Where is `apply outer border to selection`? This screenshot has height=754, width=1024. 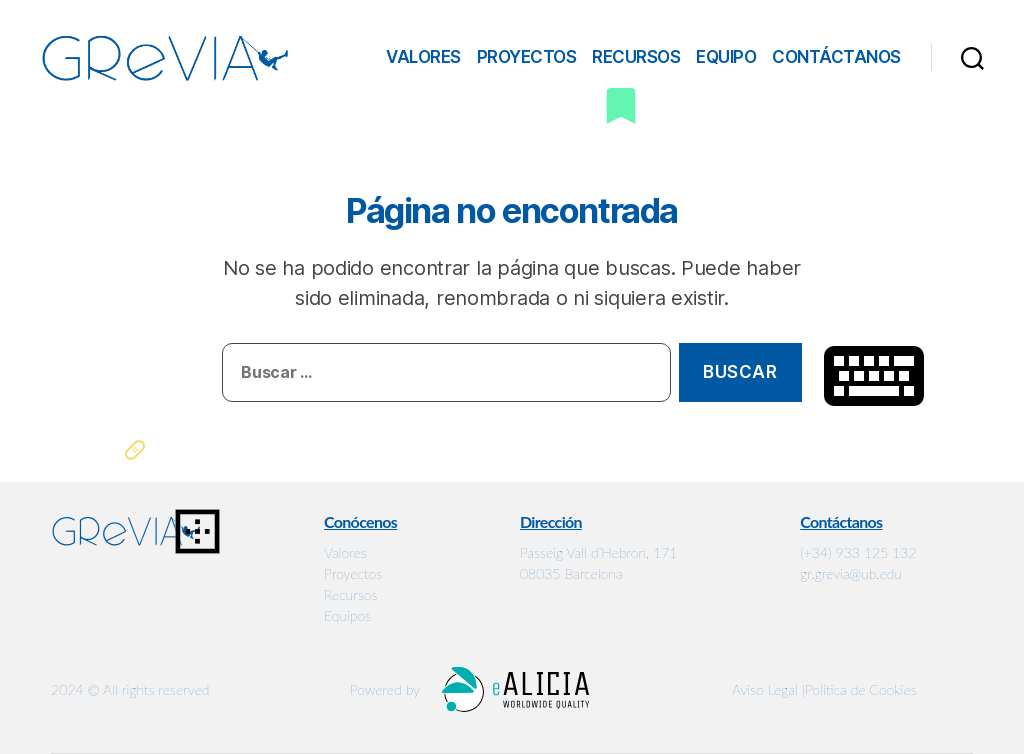
apply outer border to selection is located at coordinates (197, 531).